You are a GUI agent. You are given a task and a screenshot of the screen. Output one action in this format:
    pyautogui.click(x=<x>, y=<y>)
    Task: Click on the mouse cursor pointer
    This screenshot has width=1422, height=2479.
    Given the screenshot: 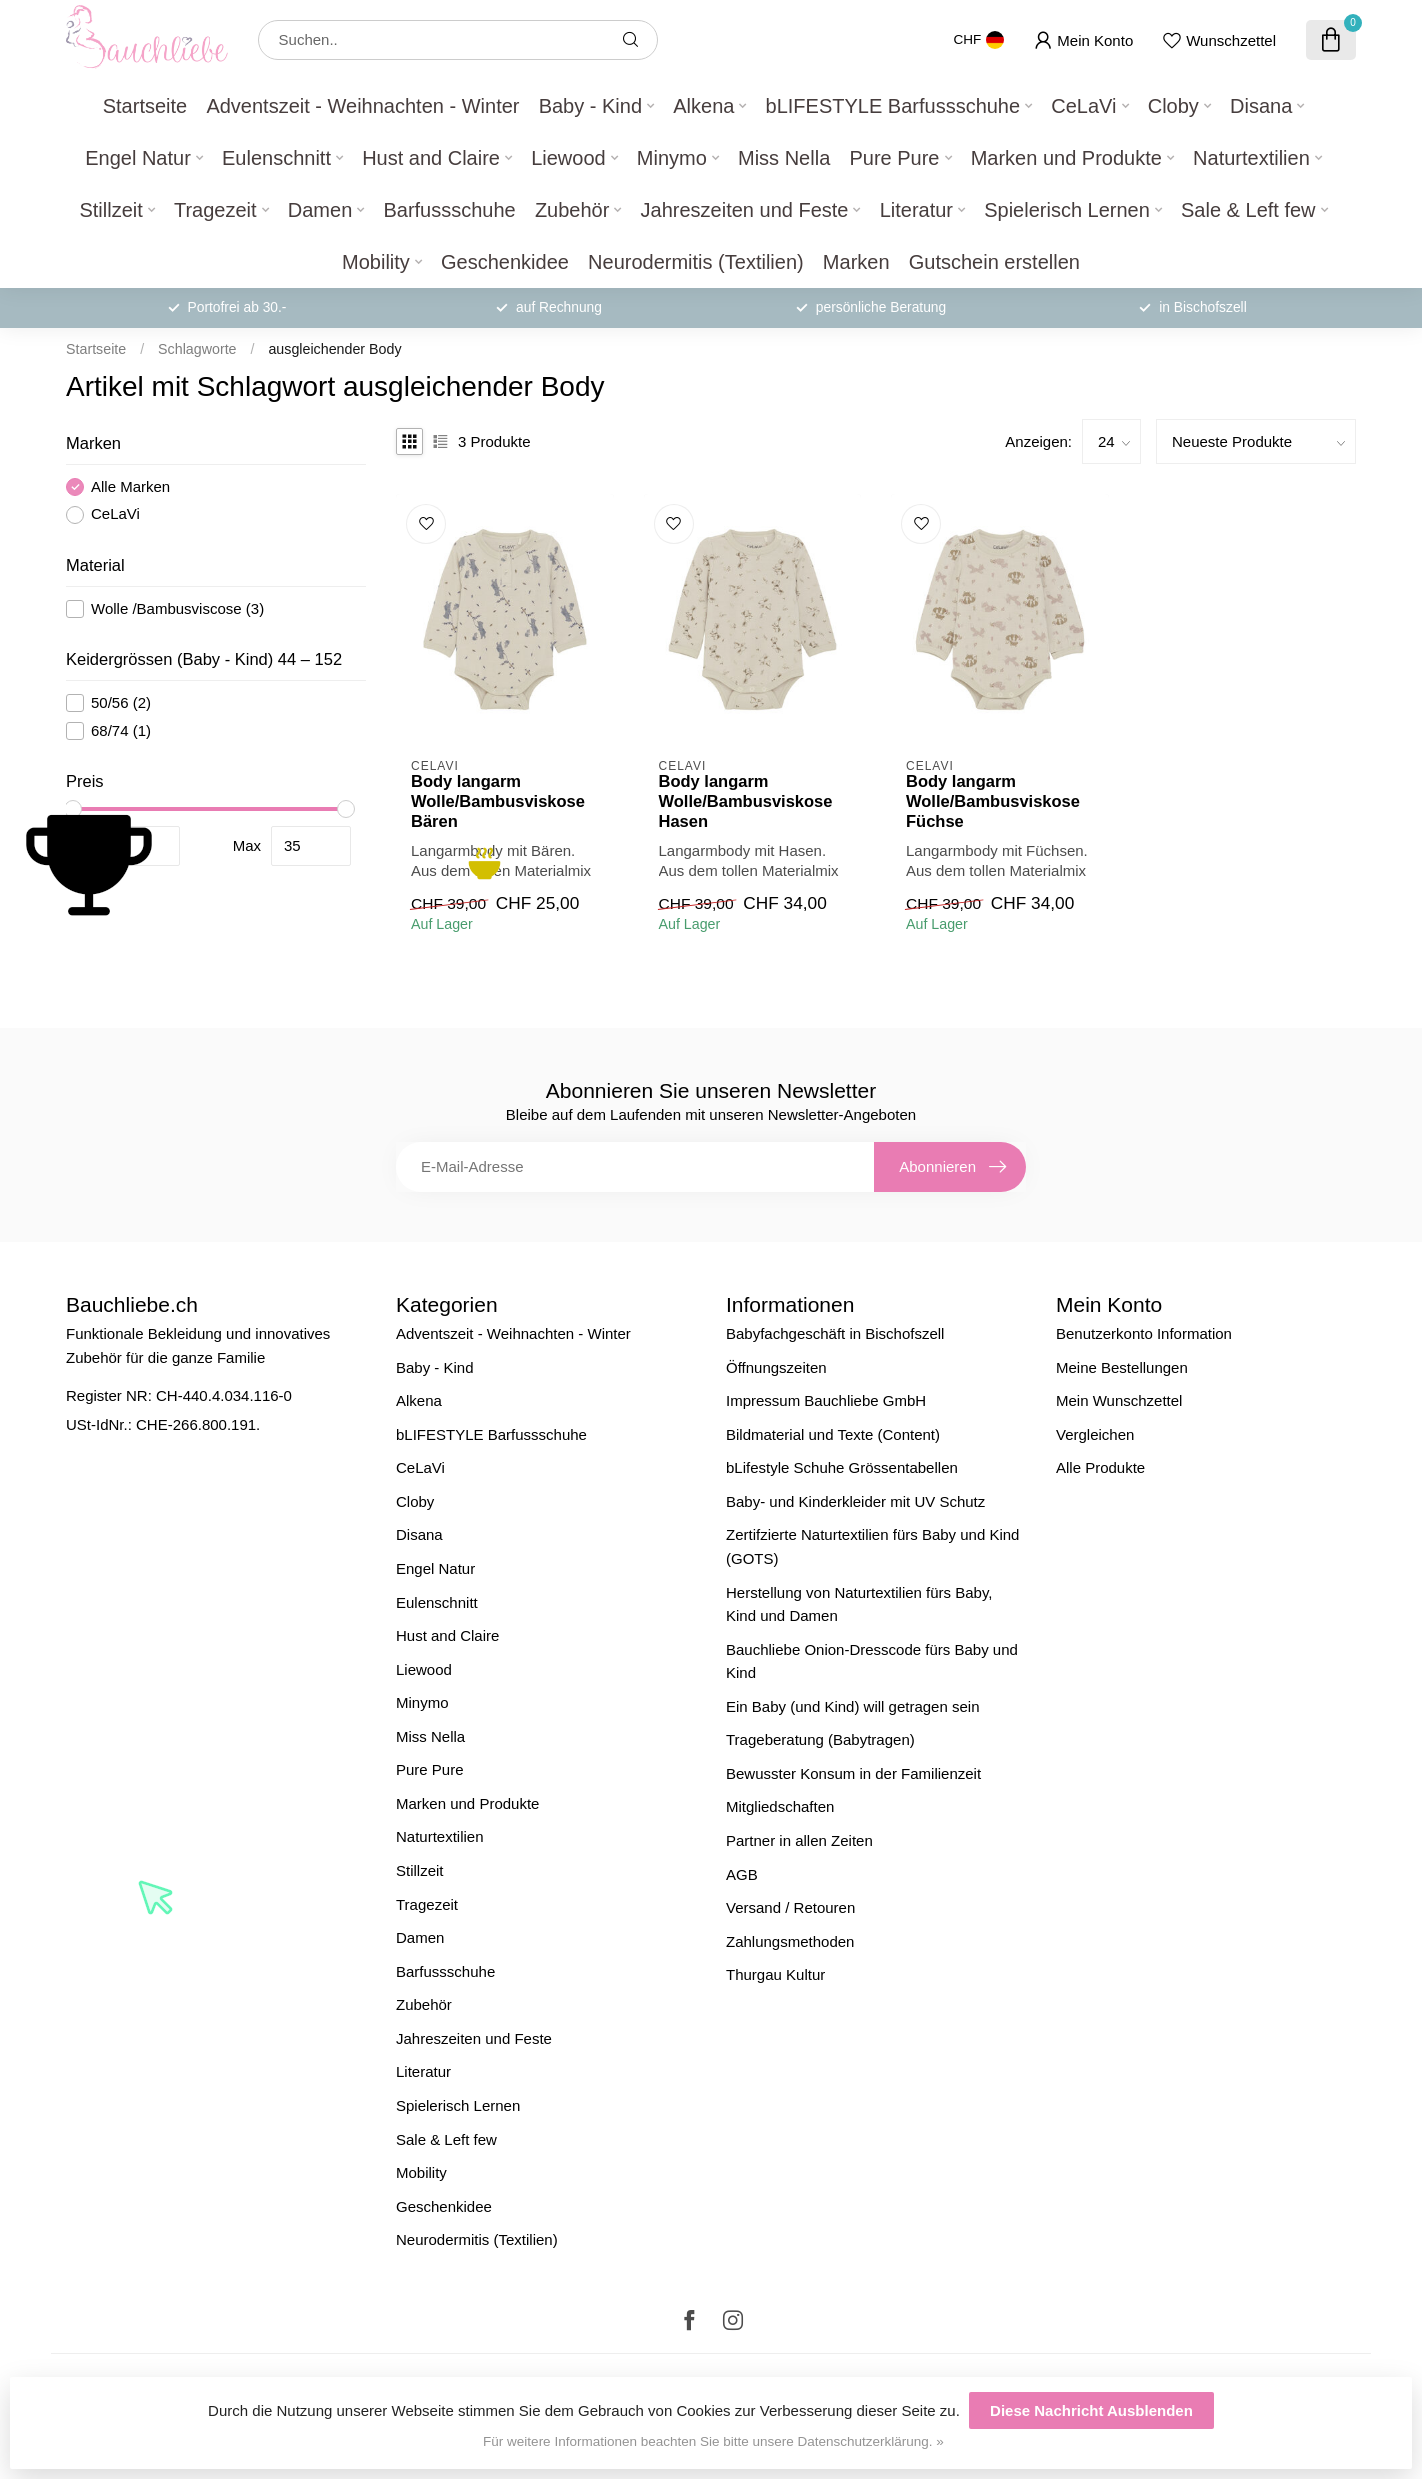 What is the action you would take?
    pyautogui.click(x=155, y=1897)
    